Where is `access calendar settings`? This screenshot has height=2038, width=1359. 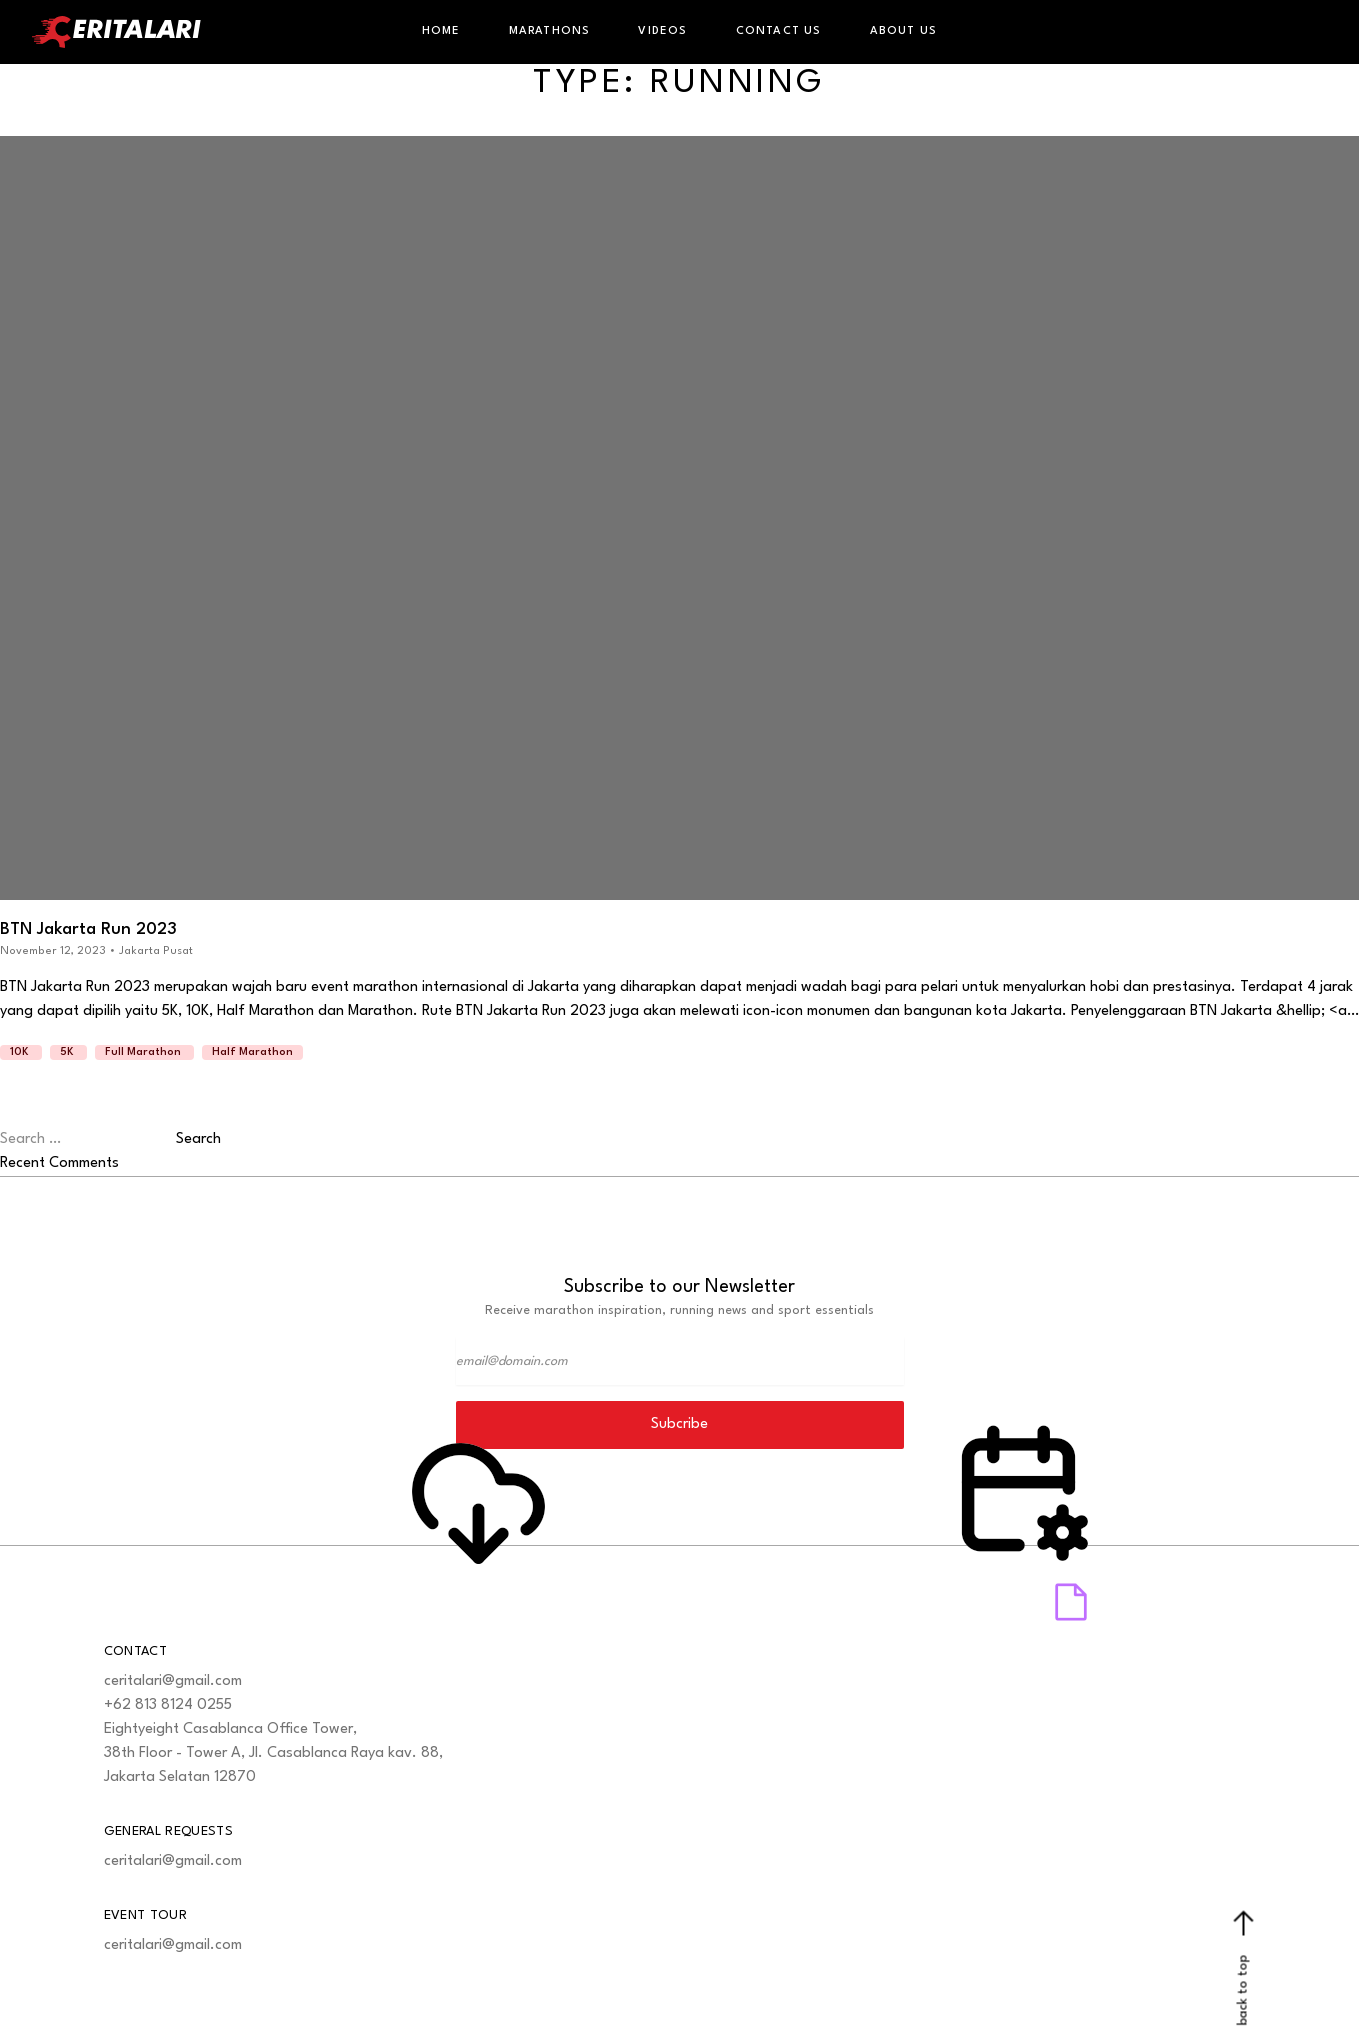 access calendar settings is located at coordinates (1018, 1488).